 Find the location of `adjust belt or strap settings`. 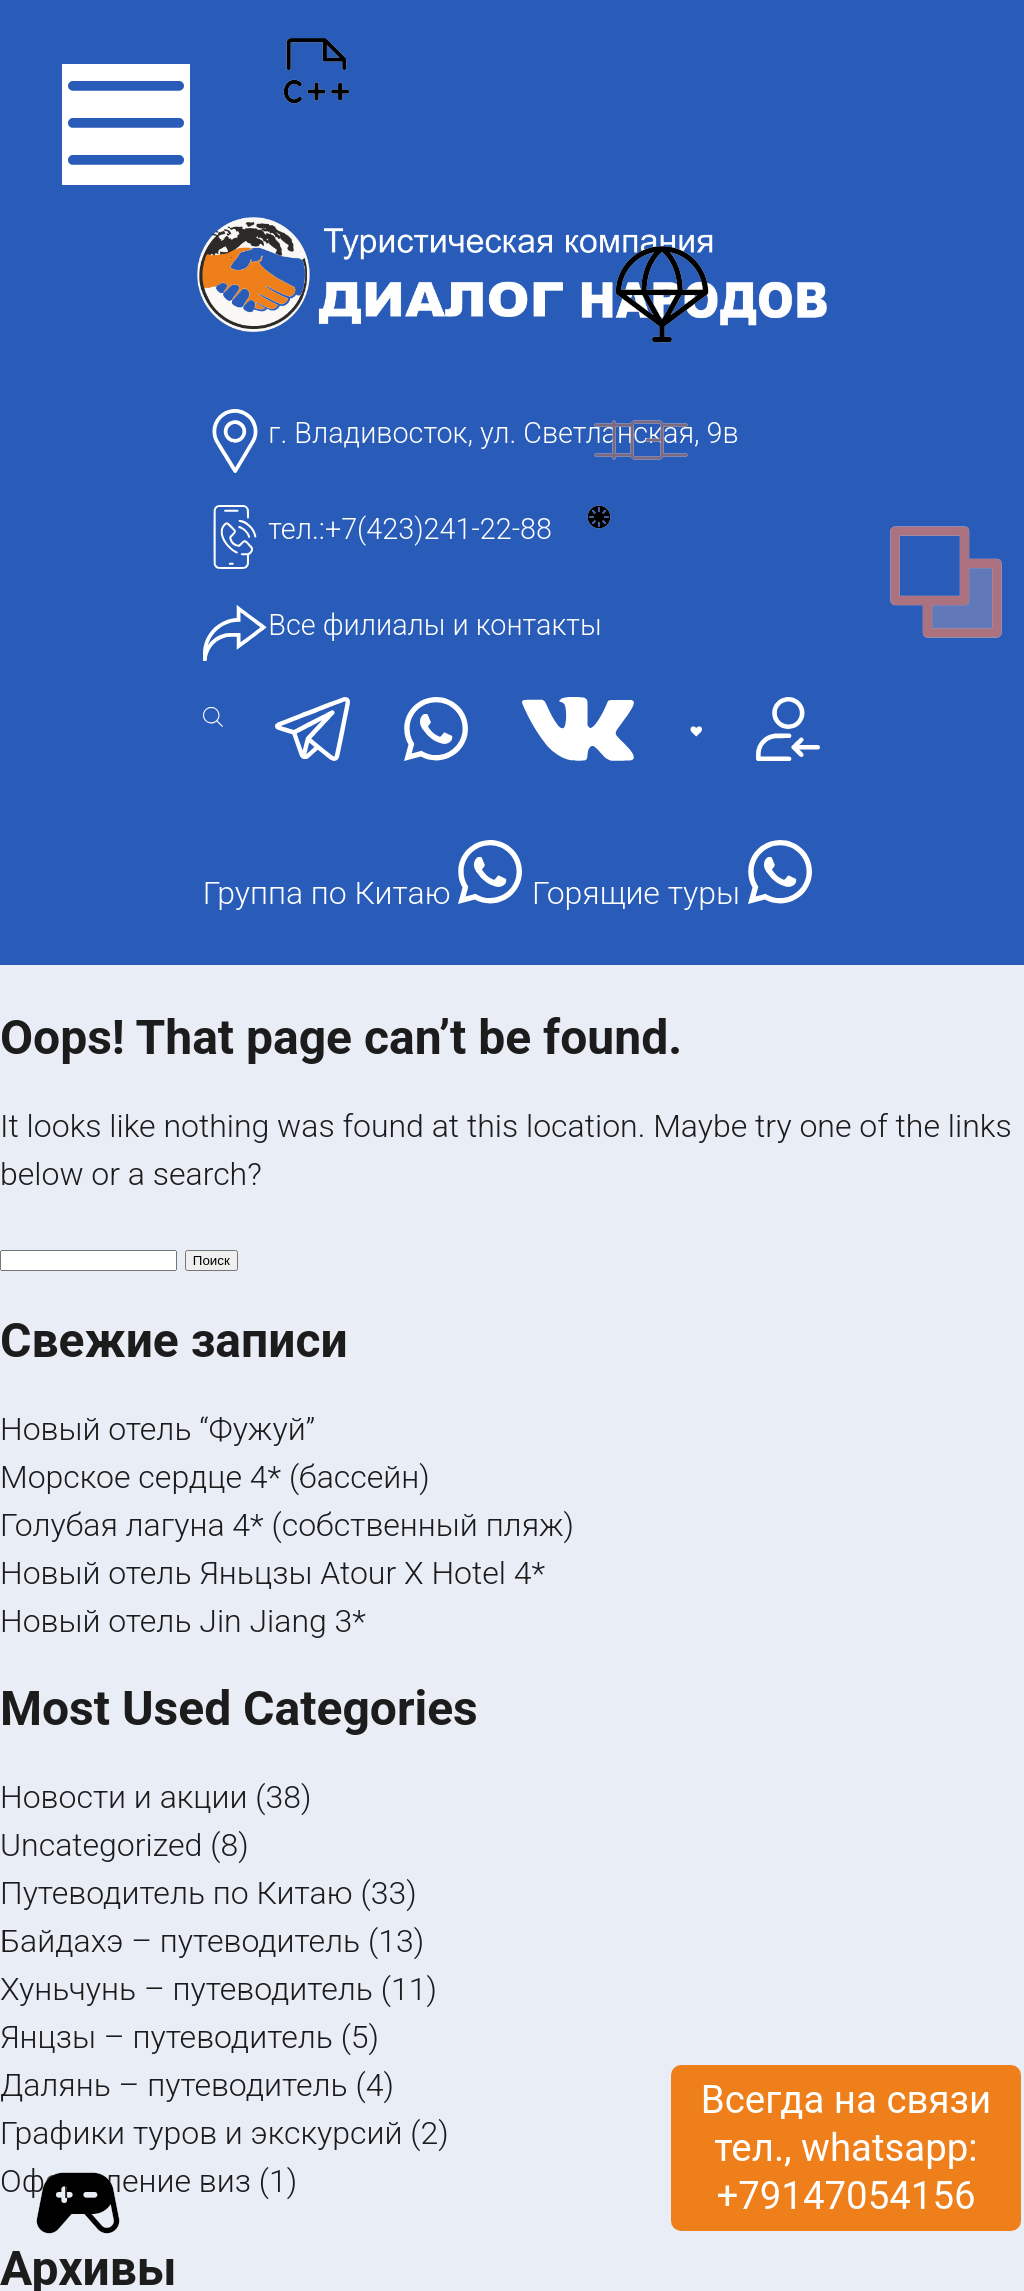

adjust belt or strap settings is located at coordinates (641, 440).